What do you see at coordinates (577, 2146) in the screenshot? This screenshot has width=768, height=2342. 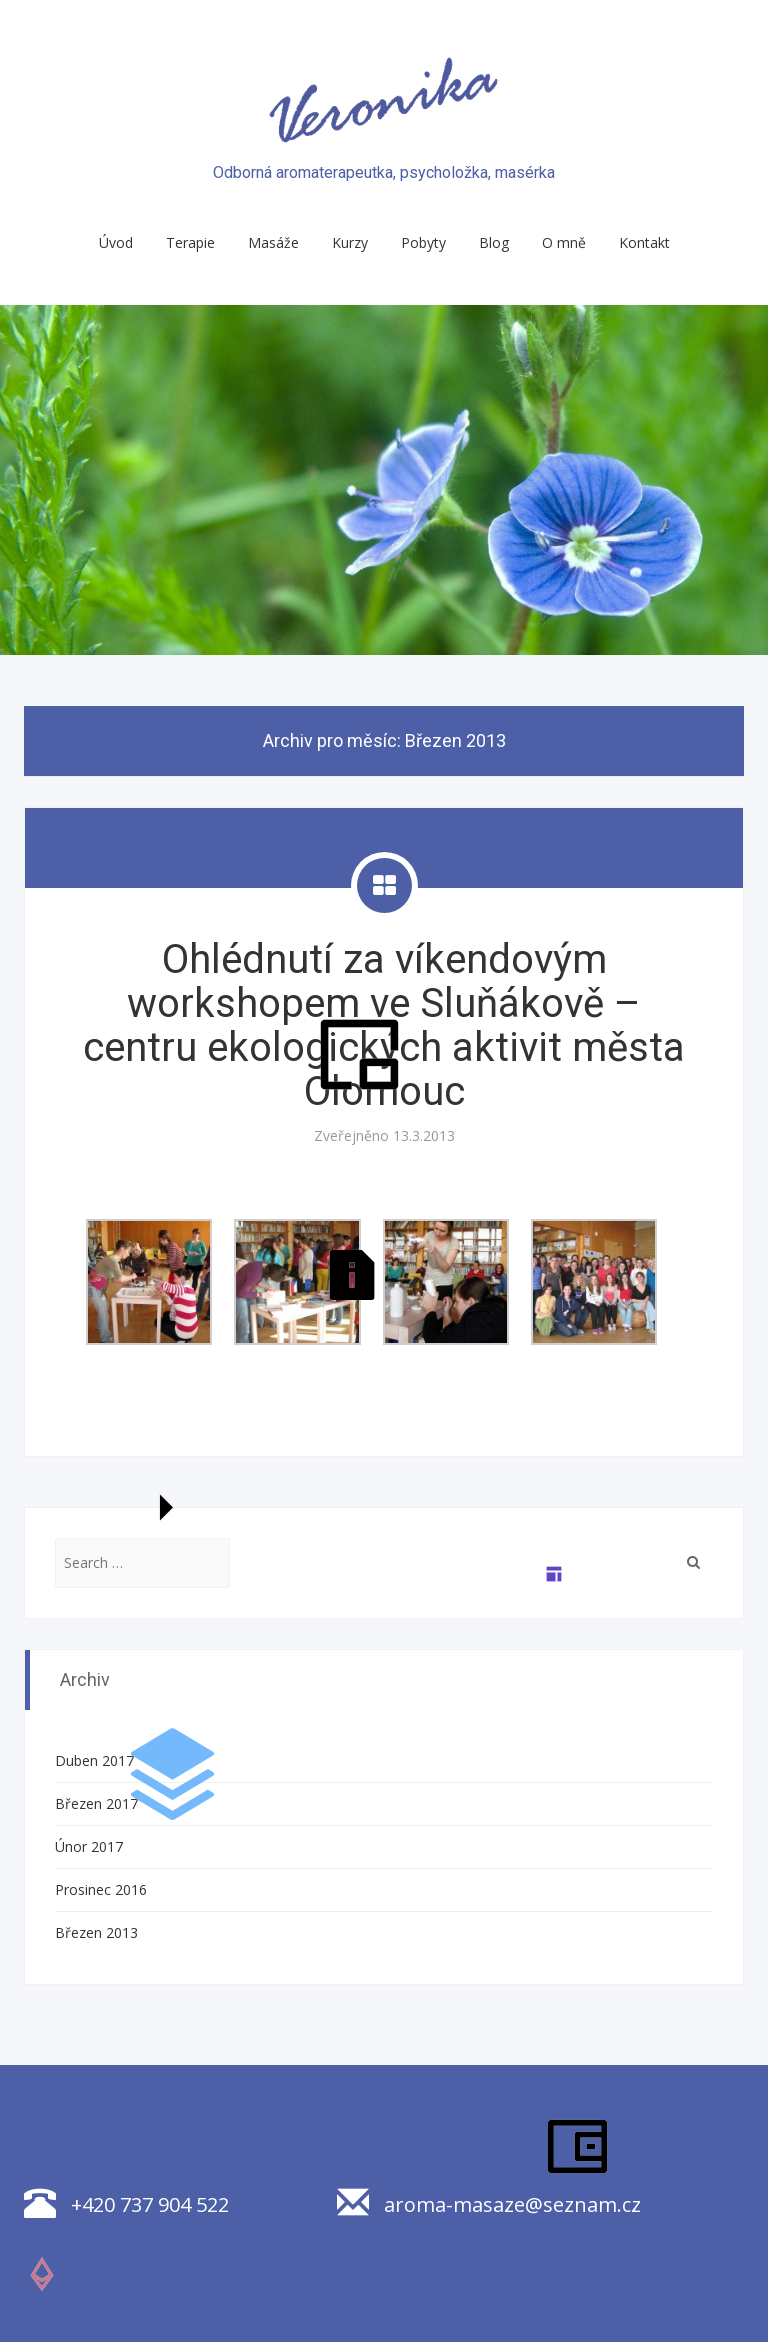 I see `access your wallet or payment methods` at bounding box center [577, 2146].